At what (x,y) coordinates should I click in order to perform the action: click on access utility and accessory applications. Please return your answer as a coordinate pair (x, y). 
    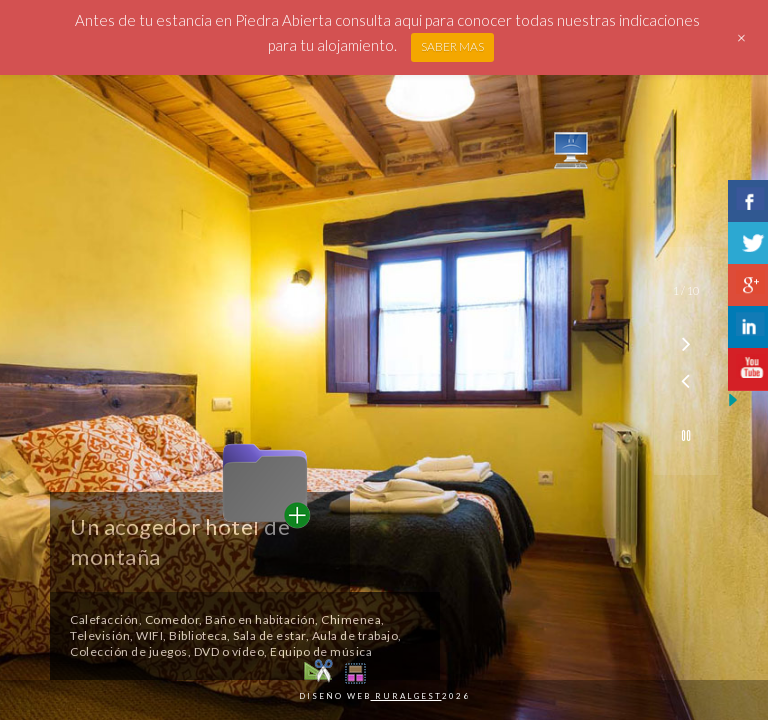
    Looking at the image, I should click on (317, 668).